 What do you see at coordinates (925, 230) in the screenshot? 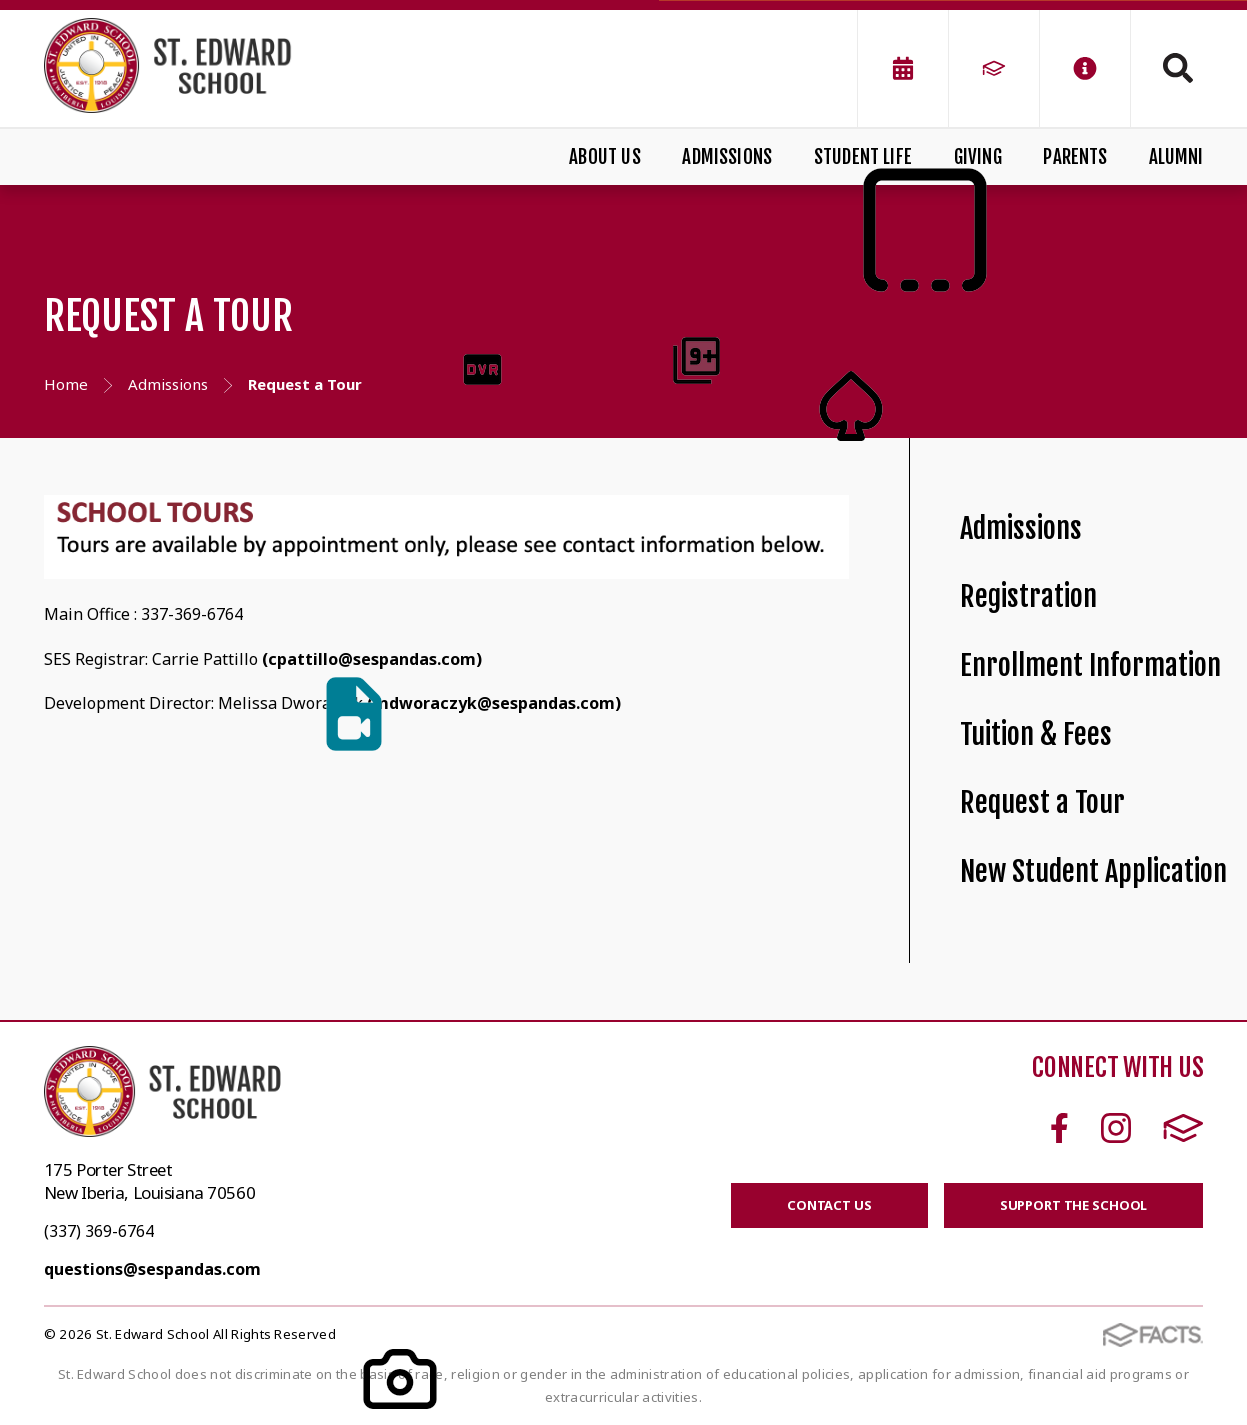
I see `indicates a container with a collapsible or expandable bottom section` at bounding box center [925, 230].